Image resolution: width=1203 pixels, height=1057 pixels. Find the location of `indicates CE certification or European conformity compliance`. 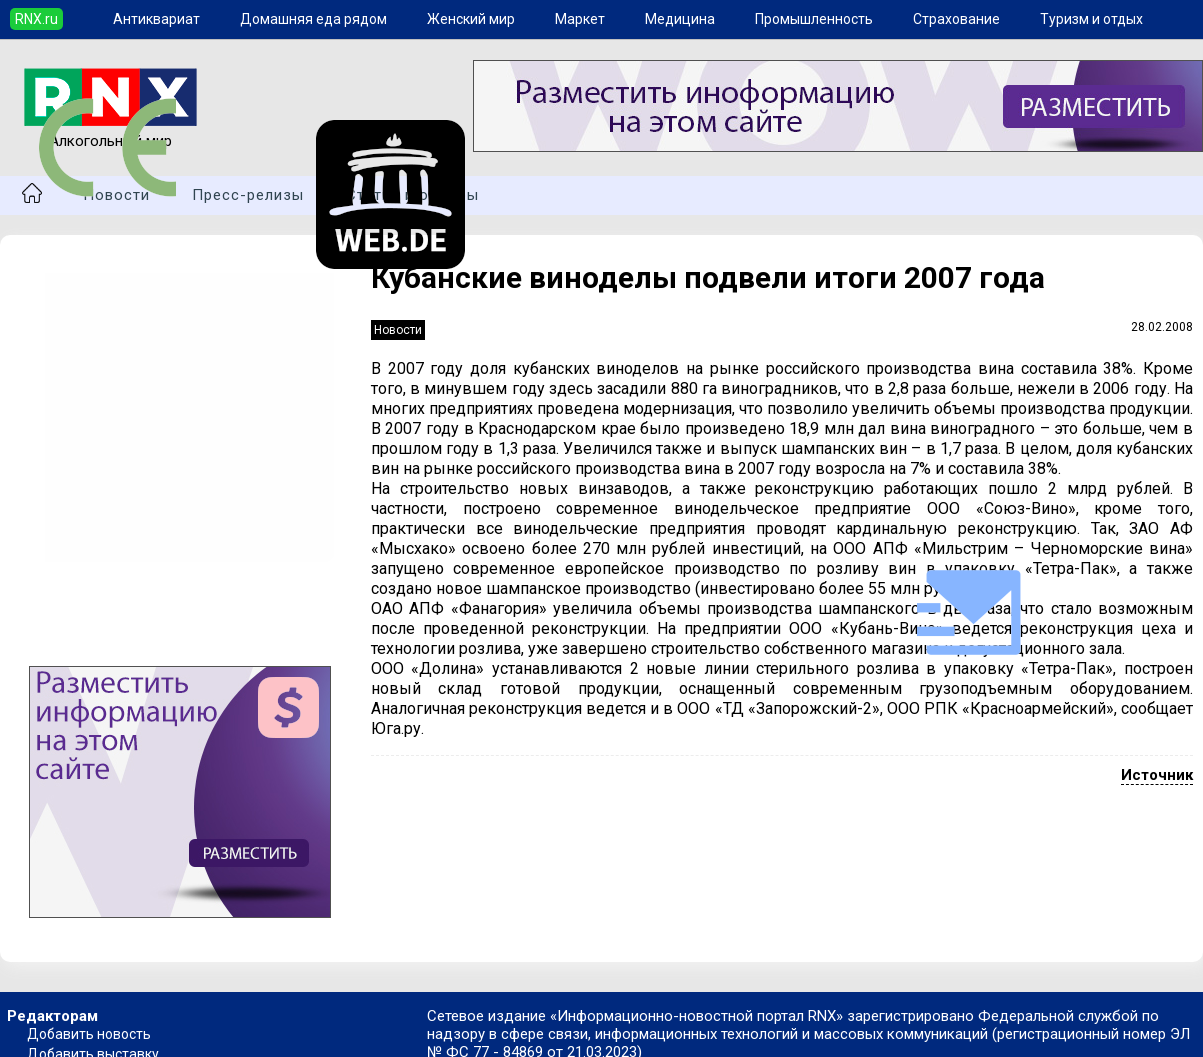

indicates CE certification or European conformity compliance is located at coordinates (107, 147).